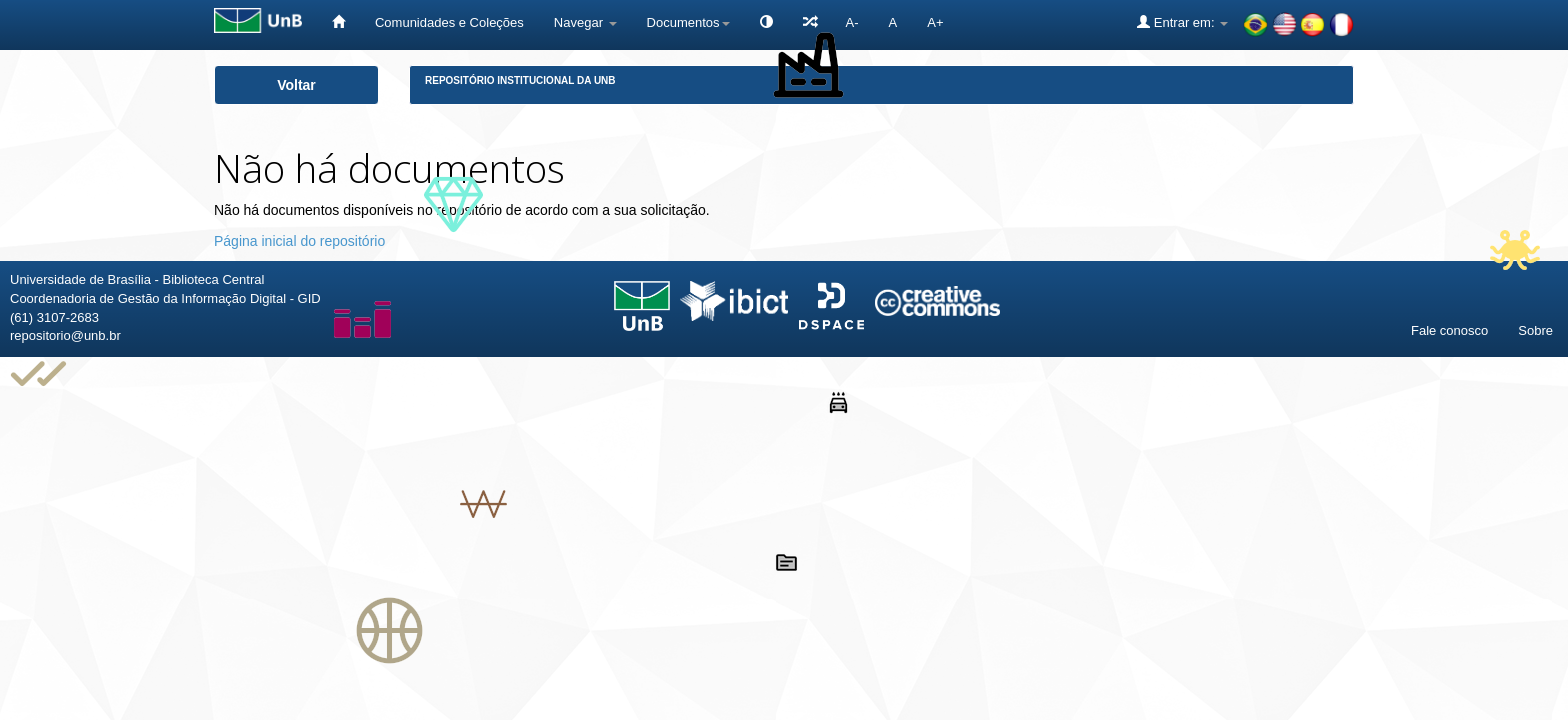 The image size is (1568, 720). What do you see at coordinates (38, 374) in the screenshot?
I see `indicates multiple items selected or completed` at bounding box center [38, 374].